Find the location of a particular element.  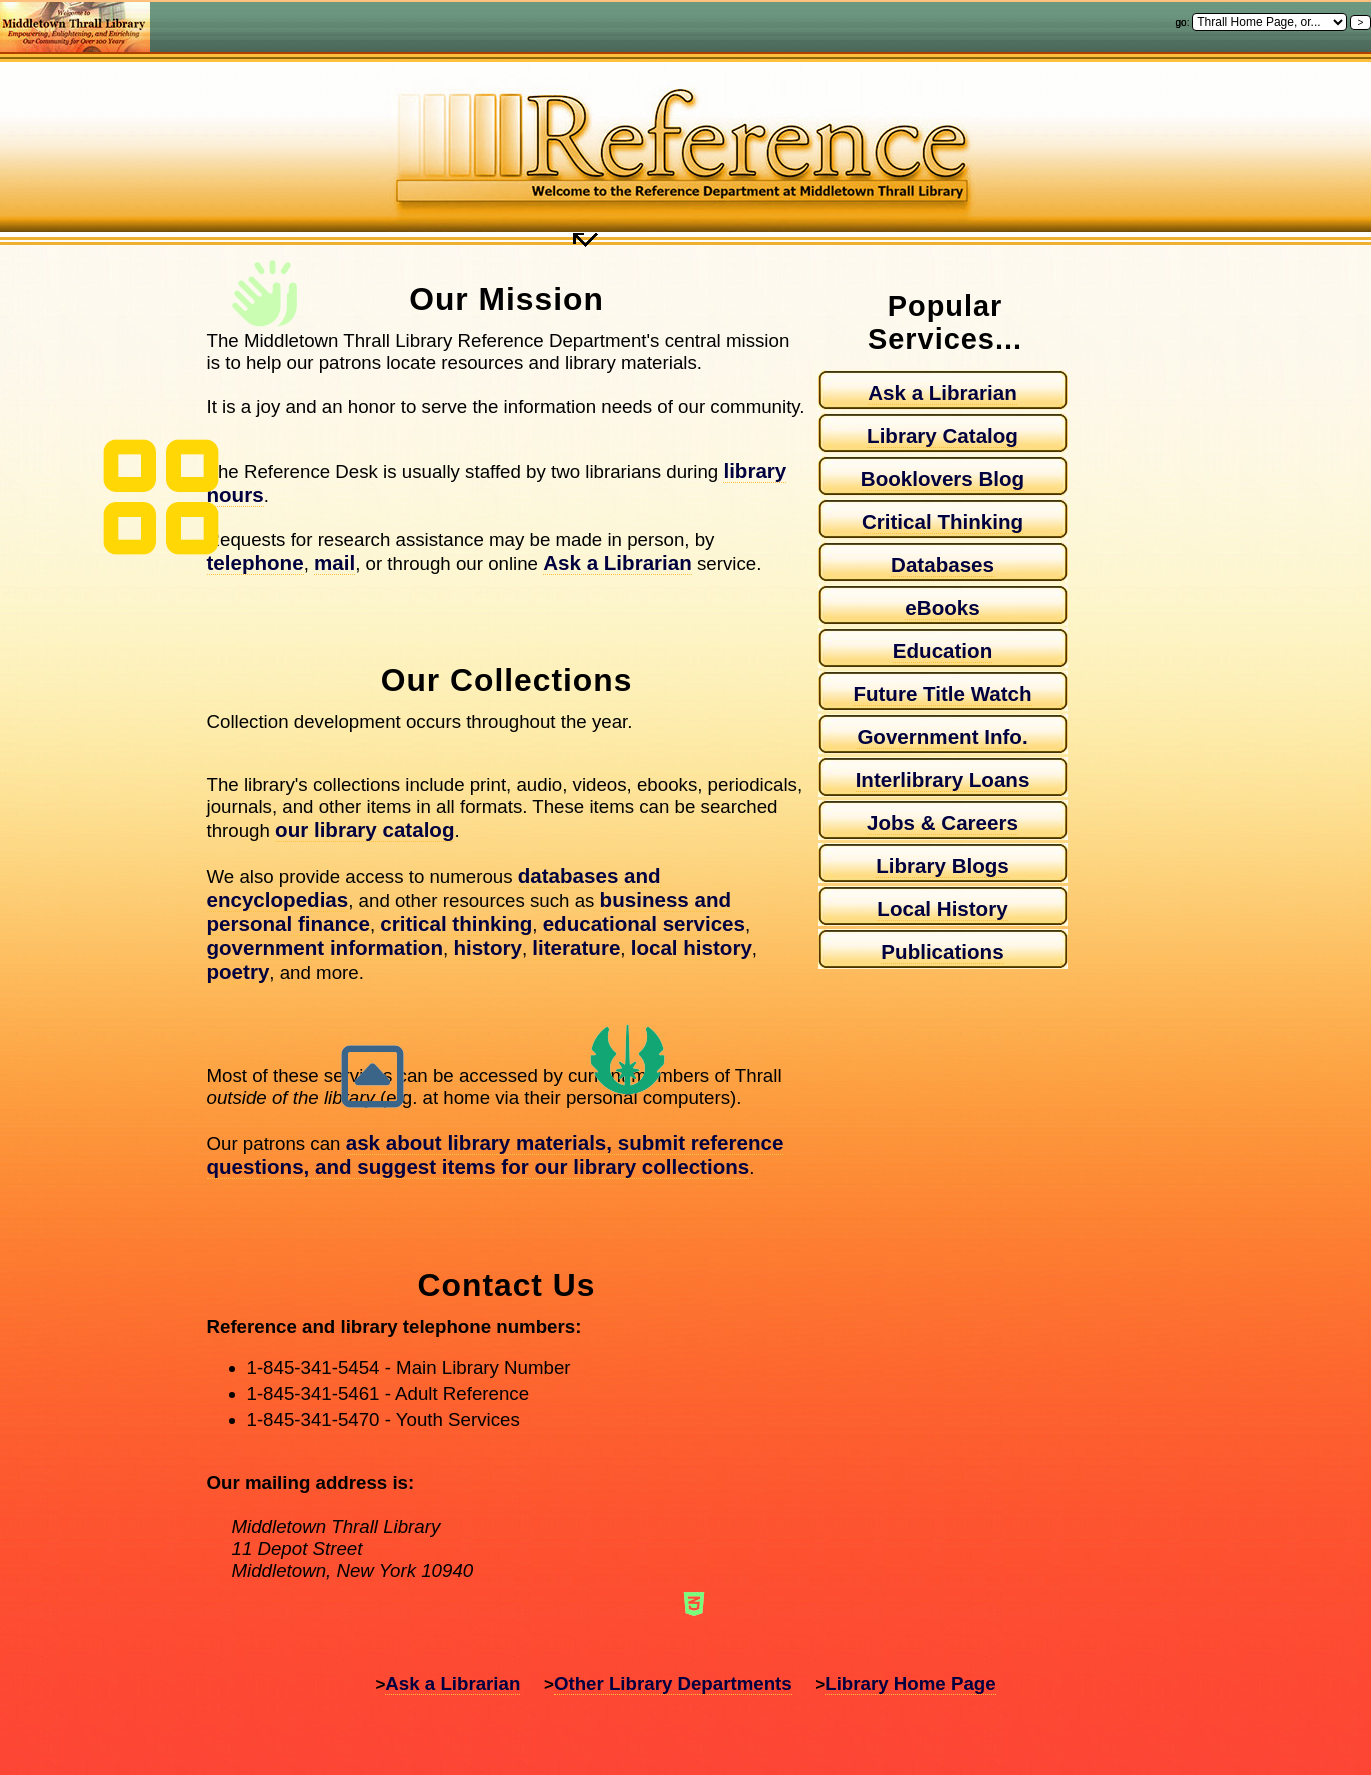

applaud or react with appreciation is located at coordinates (264, 294).